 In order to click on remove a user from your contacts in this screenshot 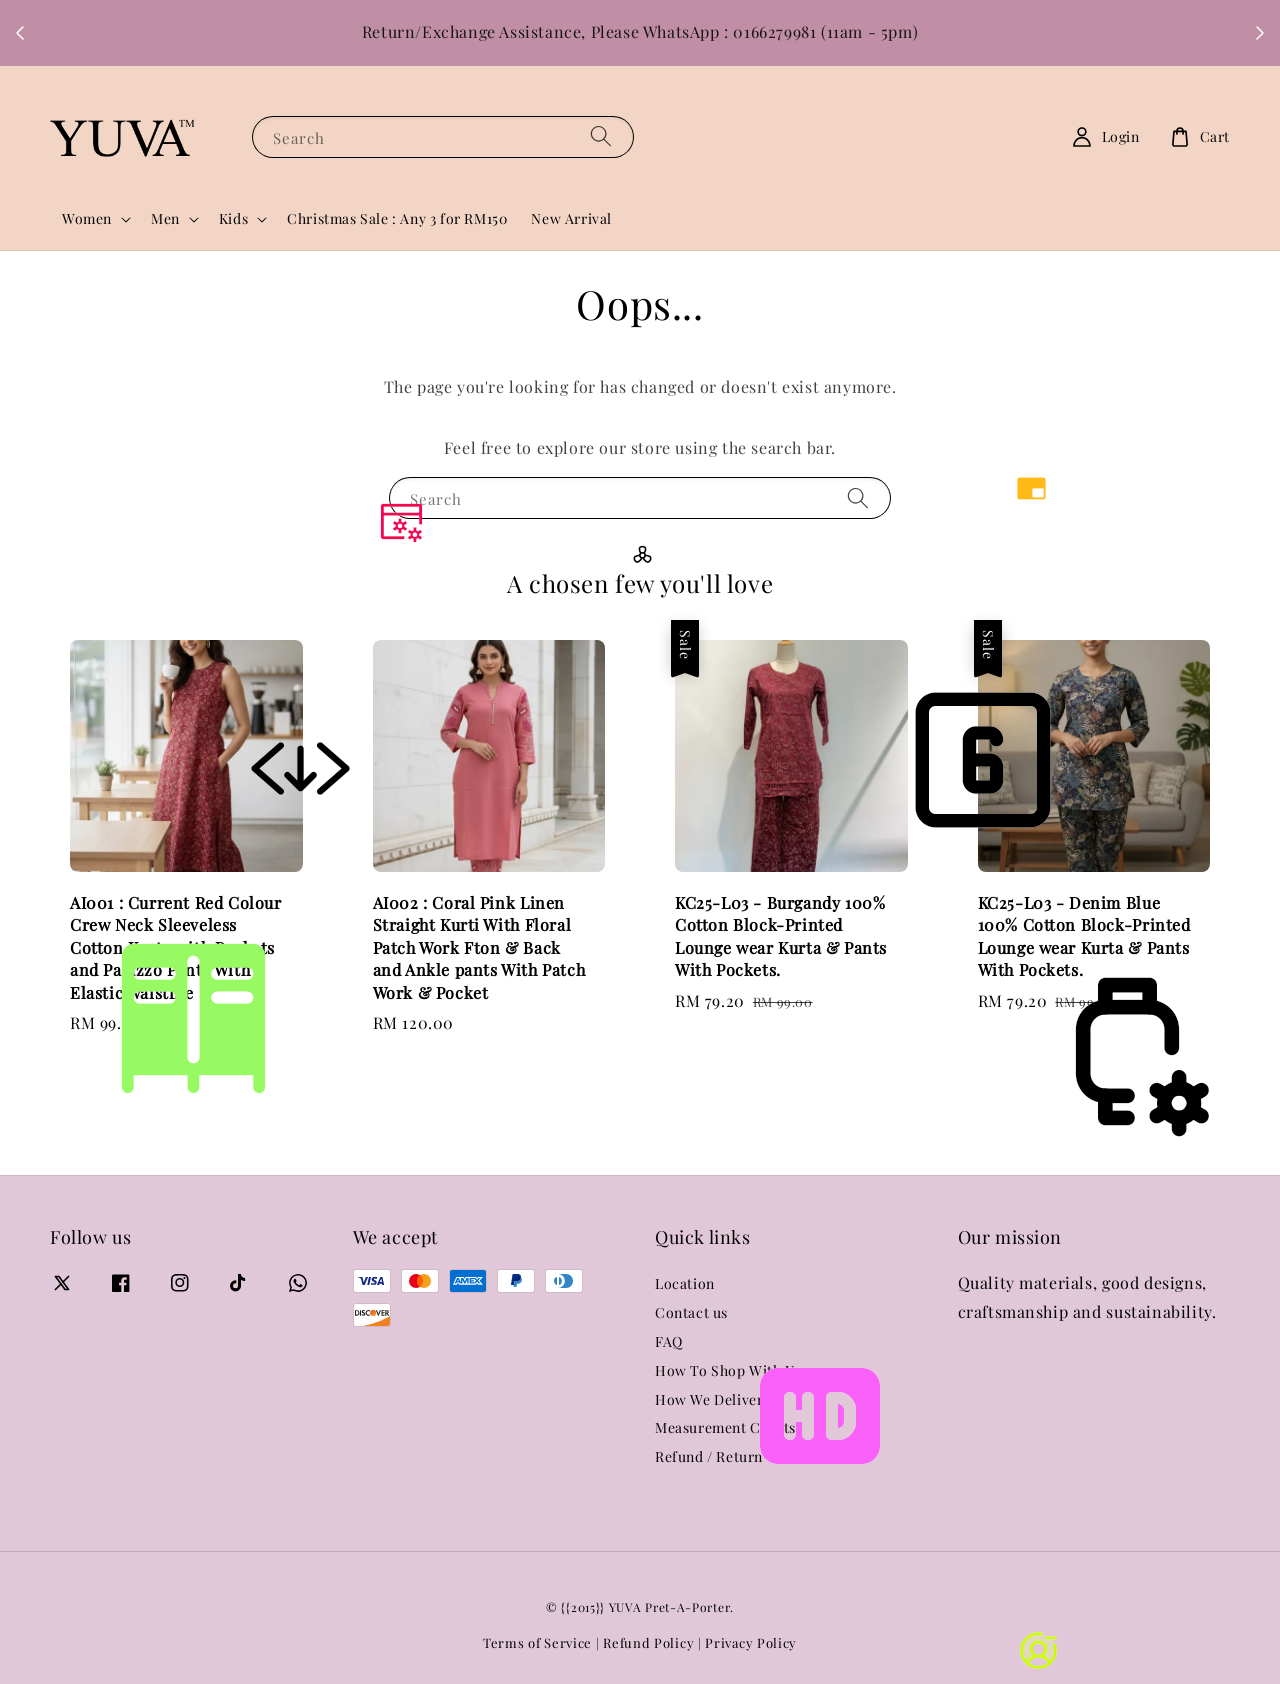, I will do `click(1038, 1650)`.